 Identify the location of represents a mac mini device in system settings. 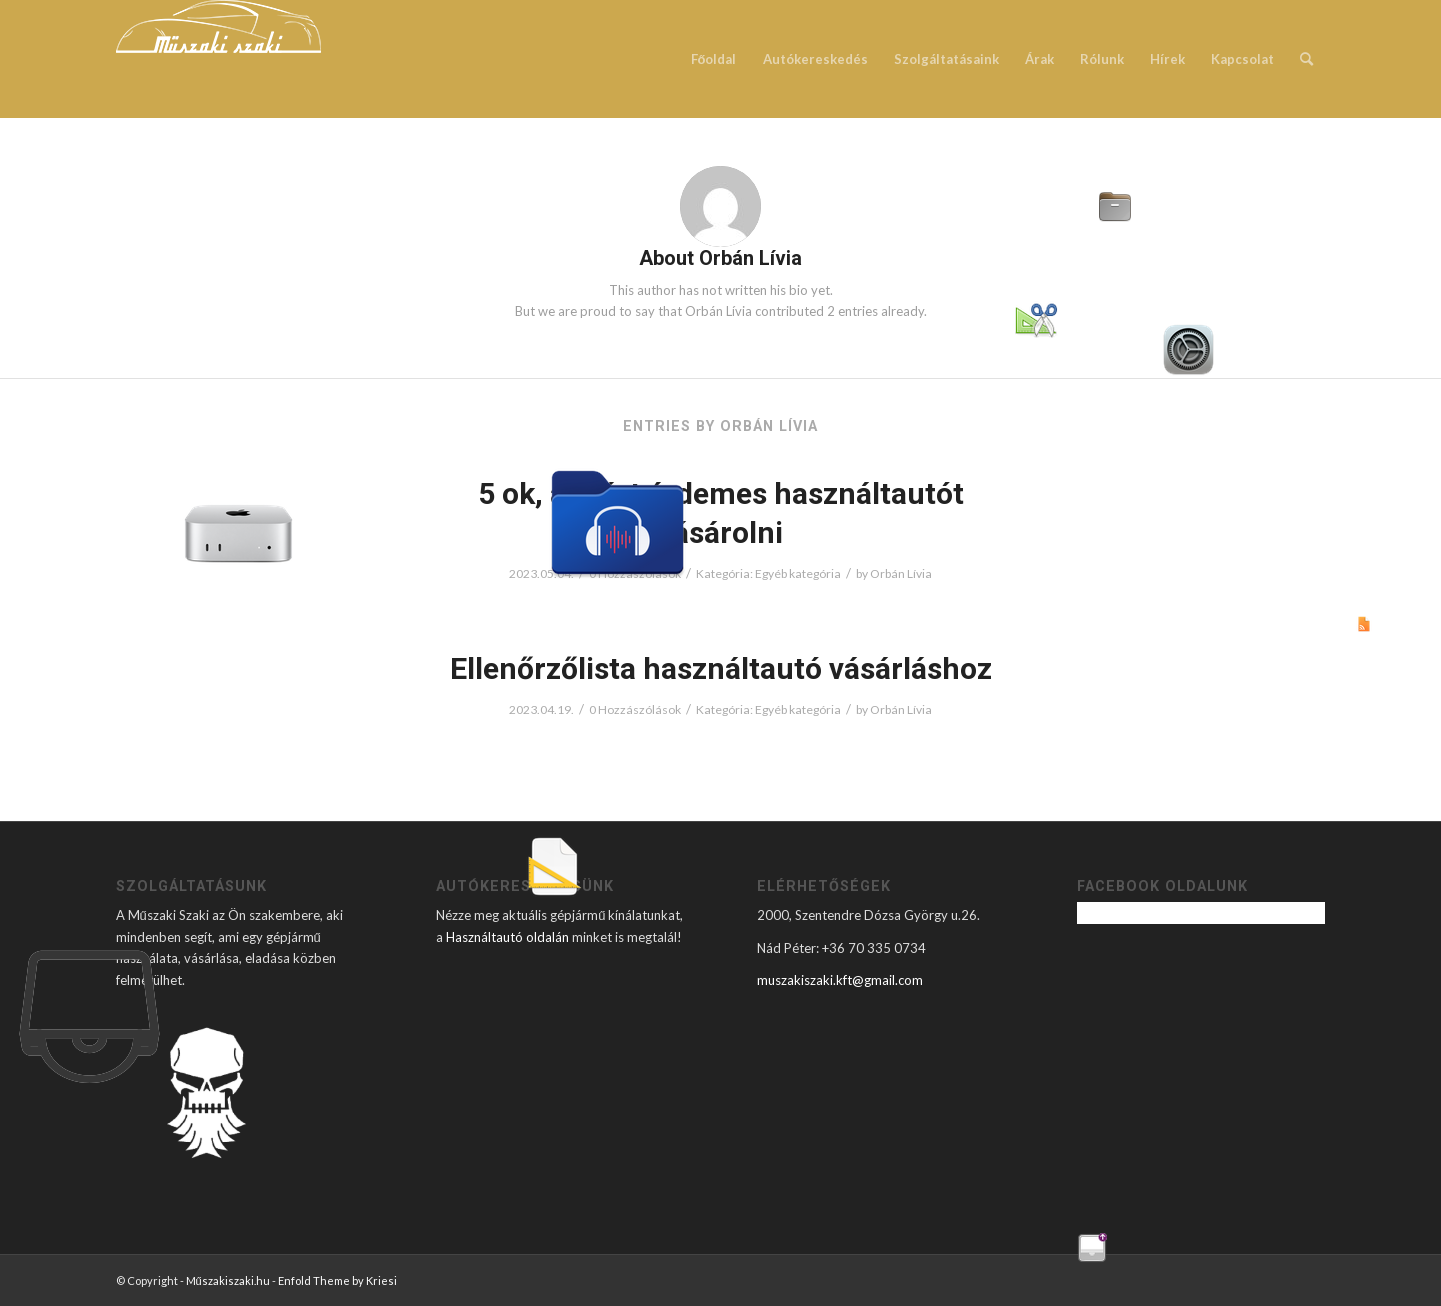
(238, 532).